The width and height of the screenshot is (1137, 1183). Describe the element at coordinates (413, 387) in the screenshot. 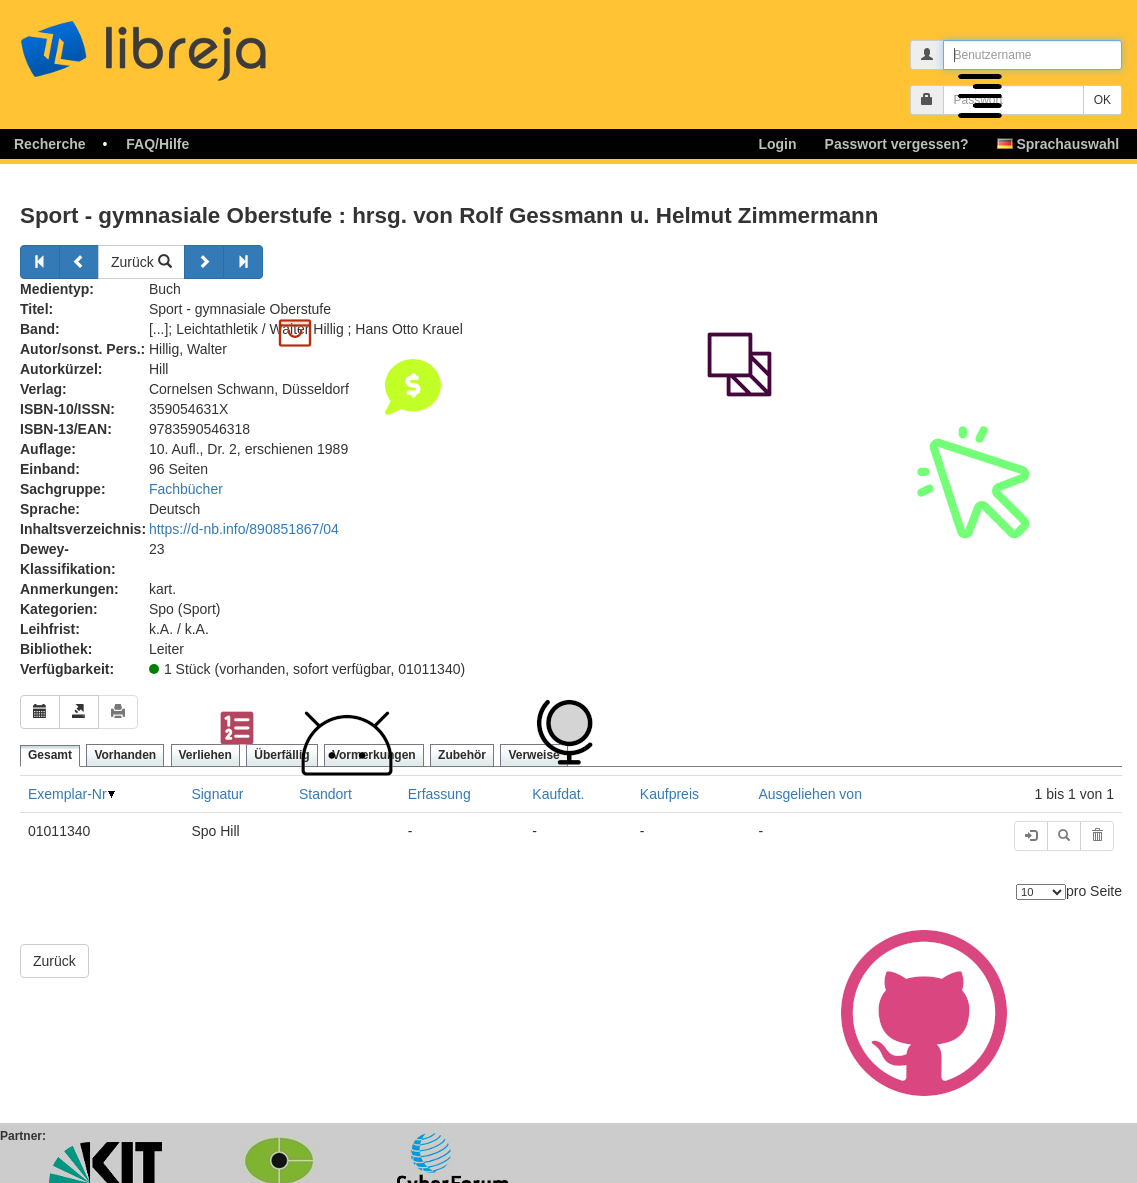

I see `view payment or billing messages` at that location.